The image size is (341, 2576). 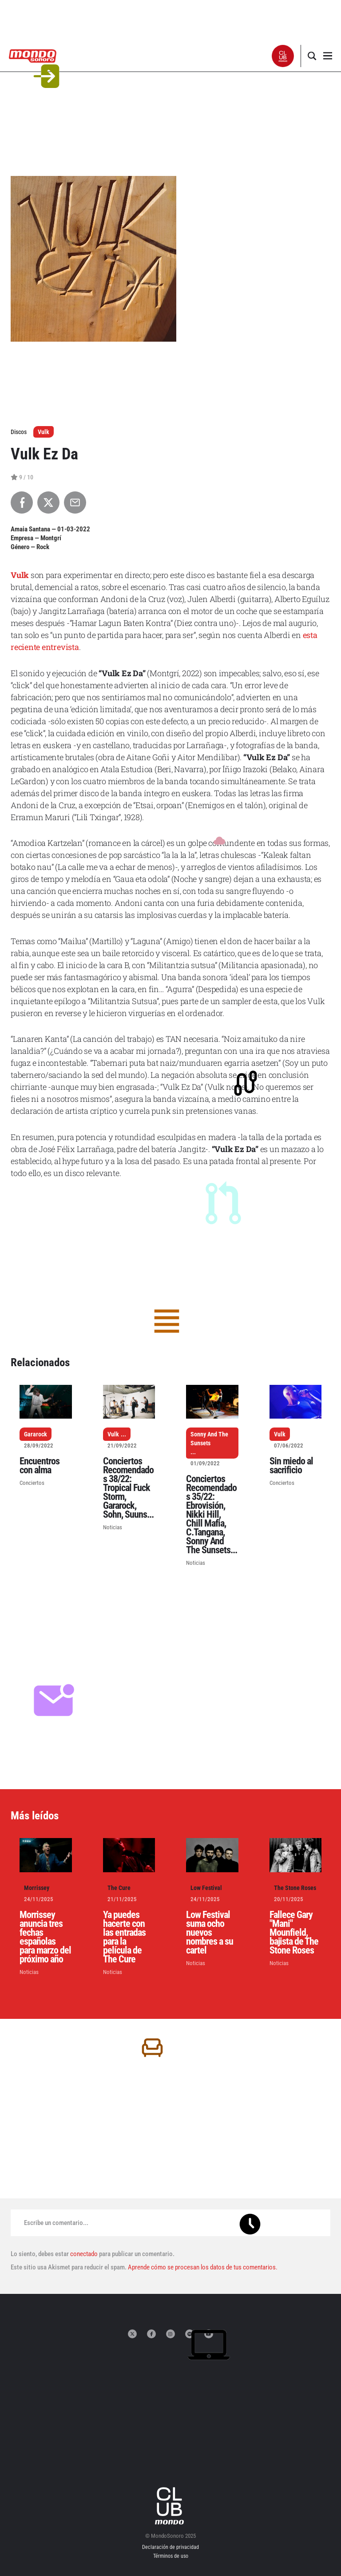 I want to click on create a new pull request, so click(x=223, y=1204).